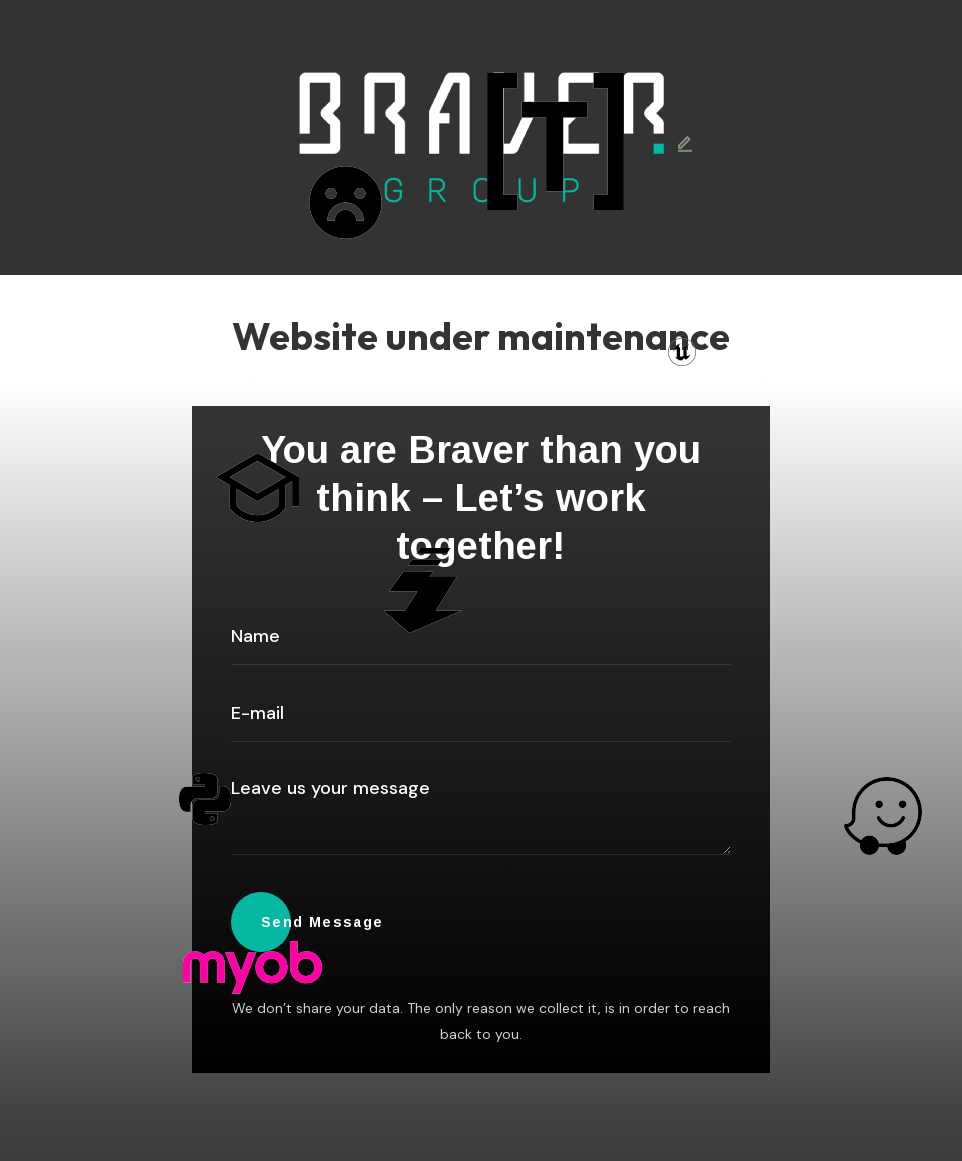  What do you see at coordinates (682, 352) in the screenshot?
I see `unreal engine logo` at bounding box center [682, 352].